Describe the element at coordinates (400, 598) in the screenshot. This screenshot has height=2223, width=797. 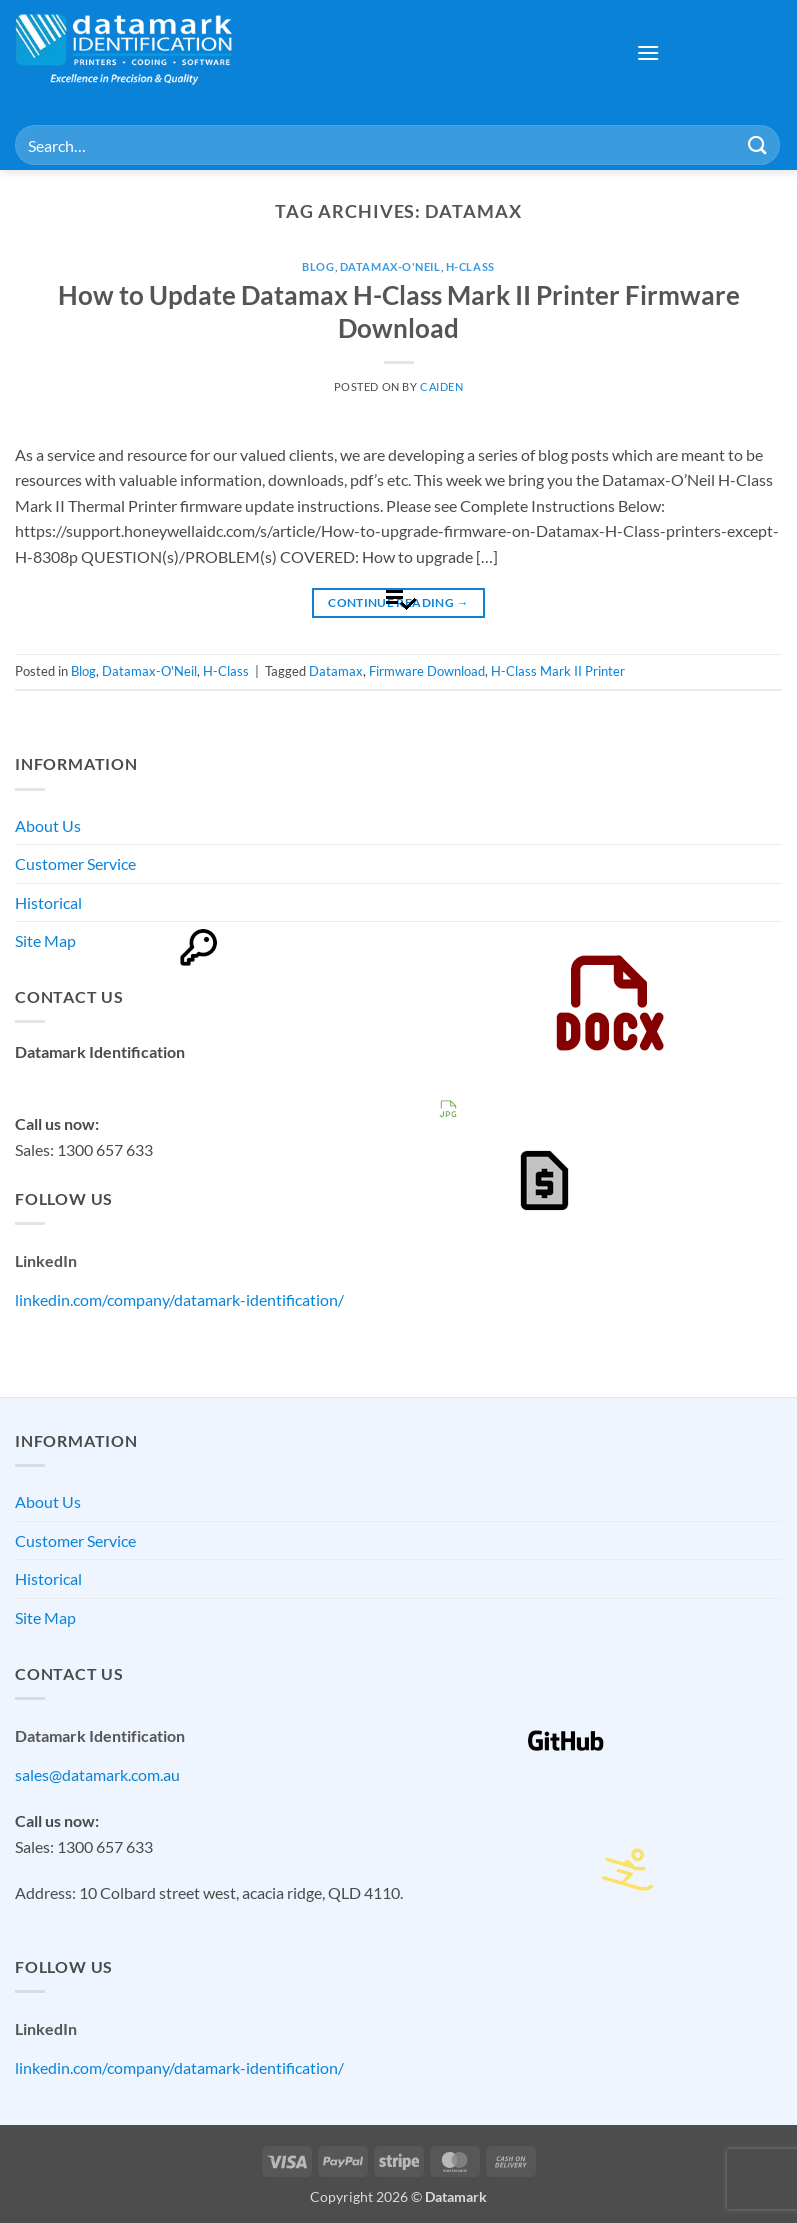
I see `item successfully added to playlist` at that location.